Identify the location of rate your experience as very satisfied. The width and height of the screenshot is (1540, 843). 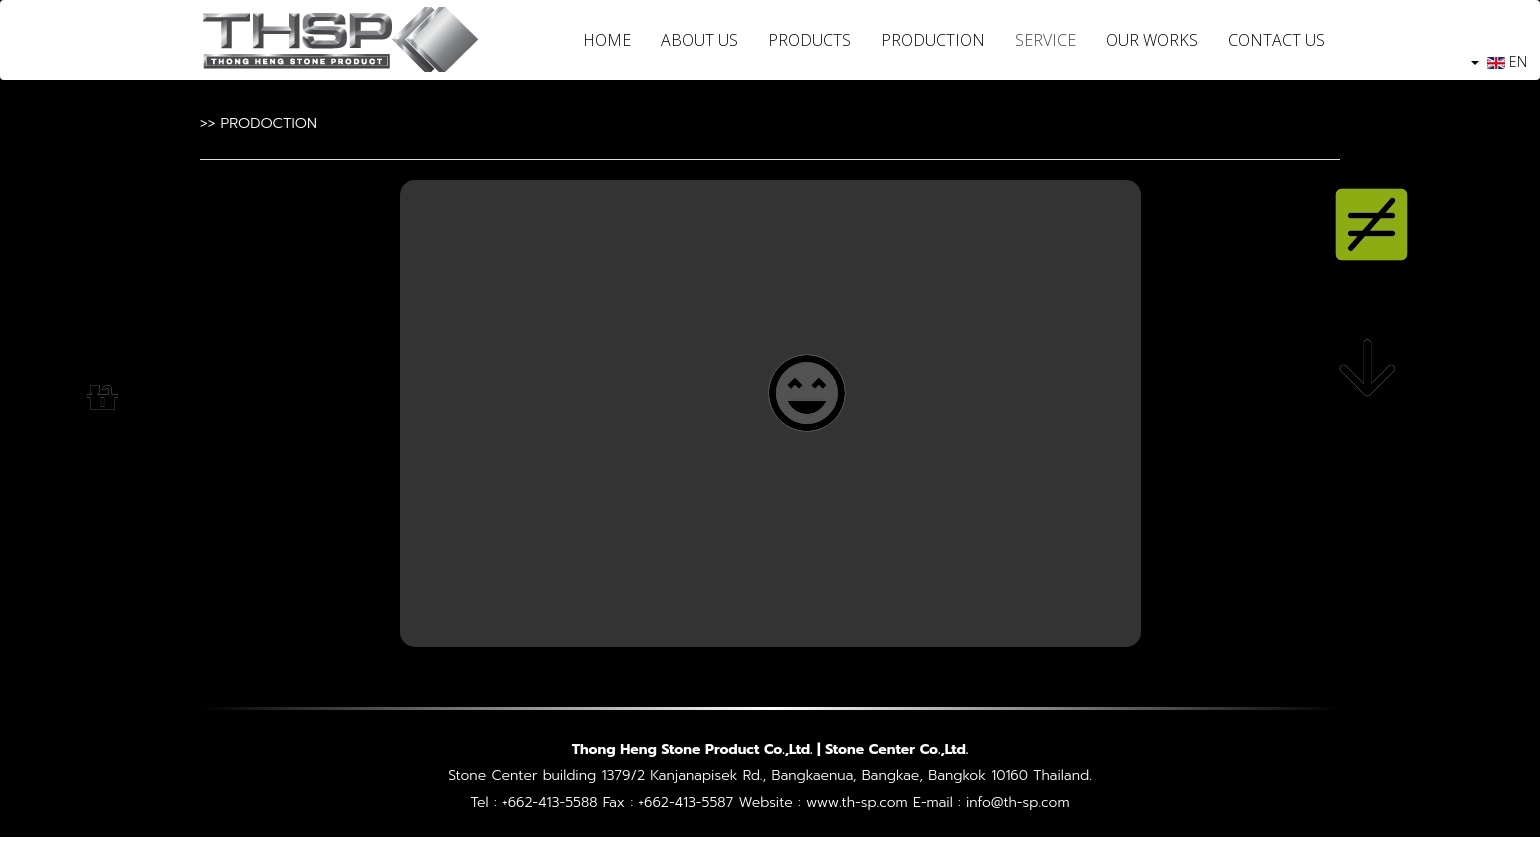
(807, 393).